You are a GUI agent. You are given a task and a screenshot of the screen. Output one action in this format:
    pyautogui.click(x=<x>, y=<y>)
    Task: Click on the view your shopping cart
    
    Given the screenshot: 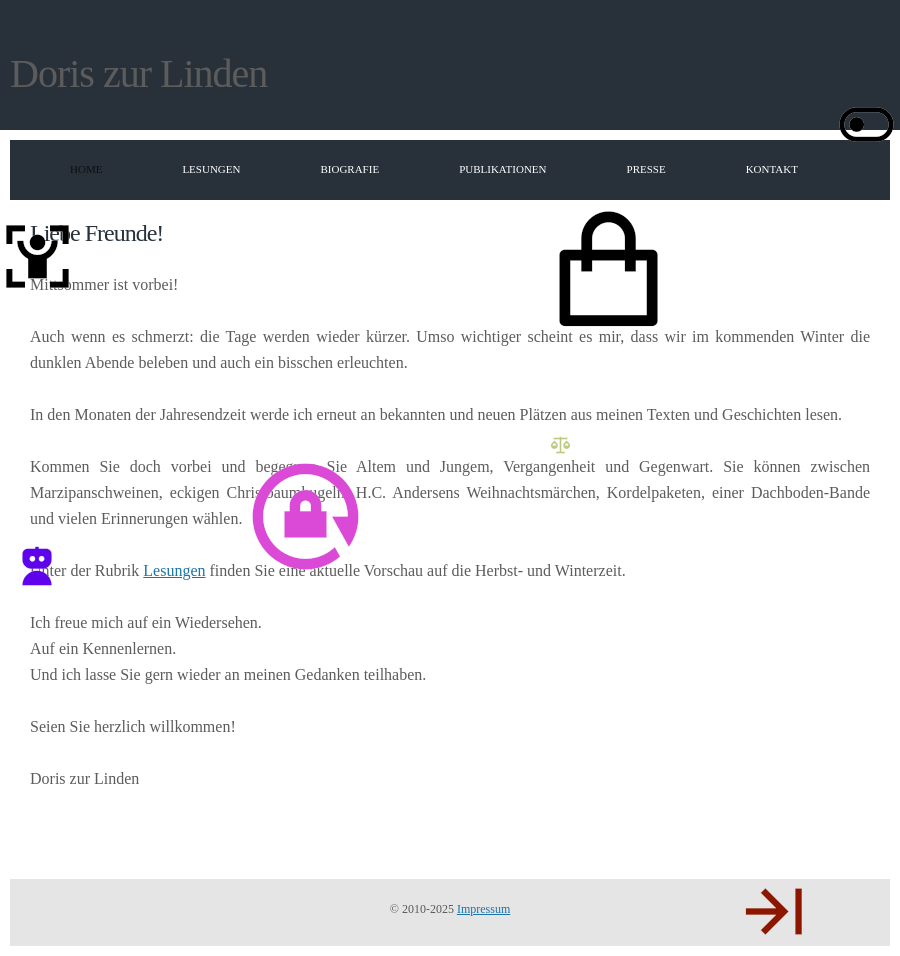 What is the action you would take?
    pyautogui.click(x=608, y=271)
    